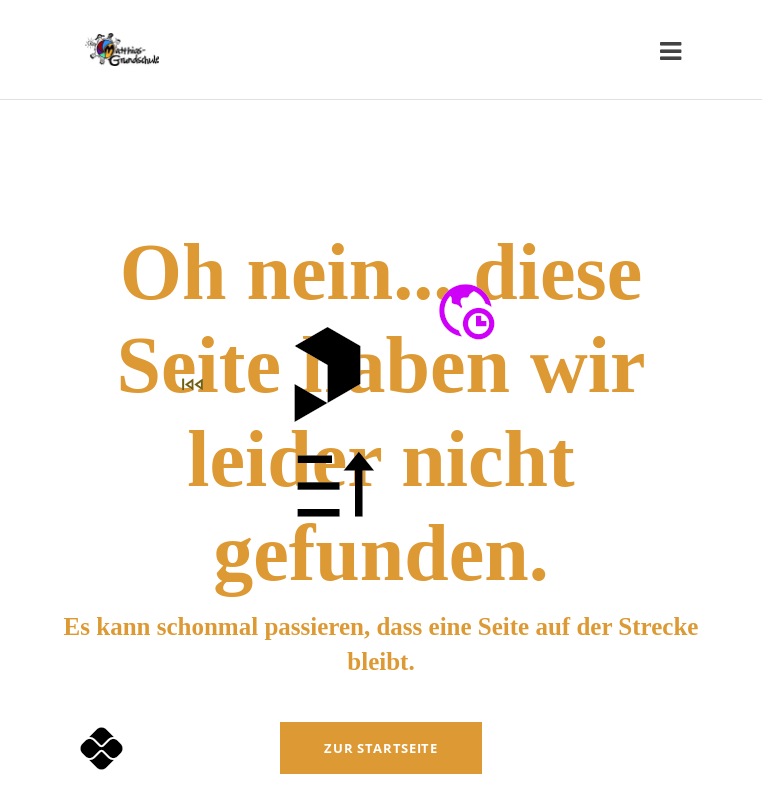 The image size is (762, 802). Describe the element at coordinates (192, 384) in the screenshot. I see `skip to the beginning of the track` at that location.